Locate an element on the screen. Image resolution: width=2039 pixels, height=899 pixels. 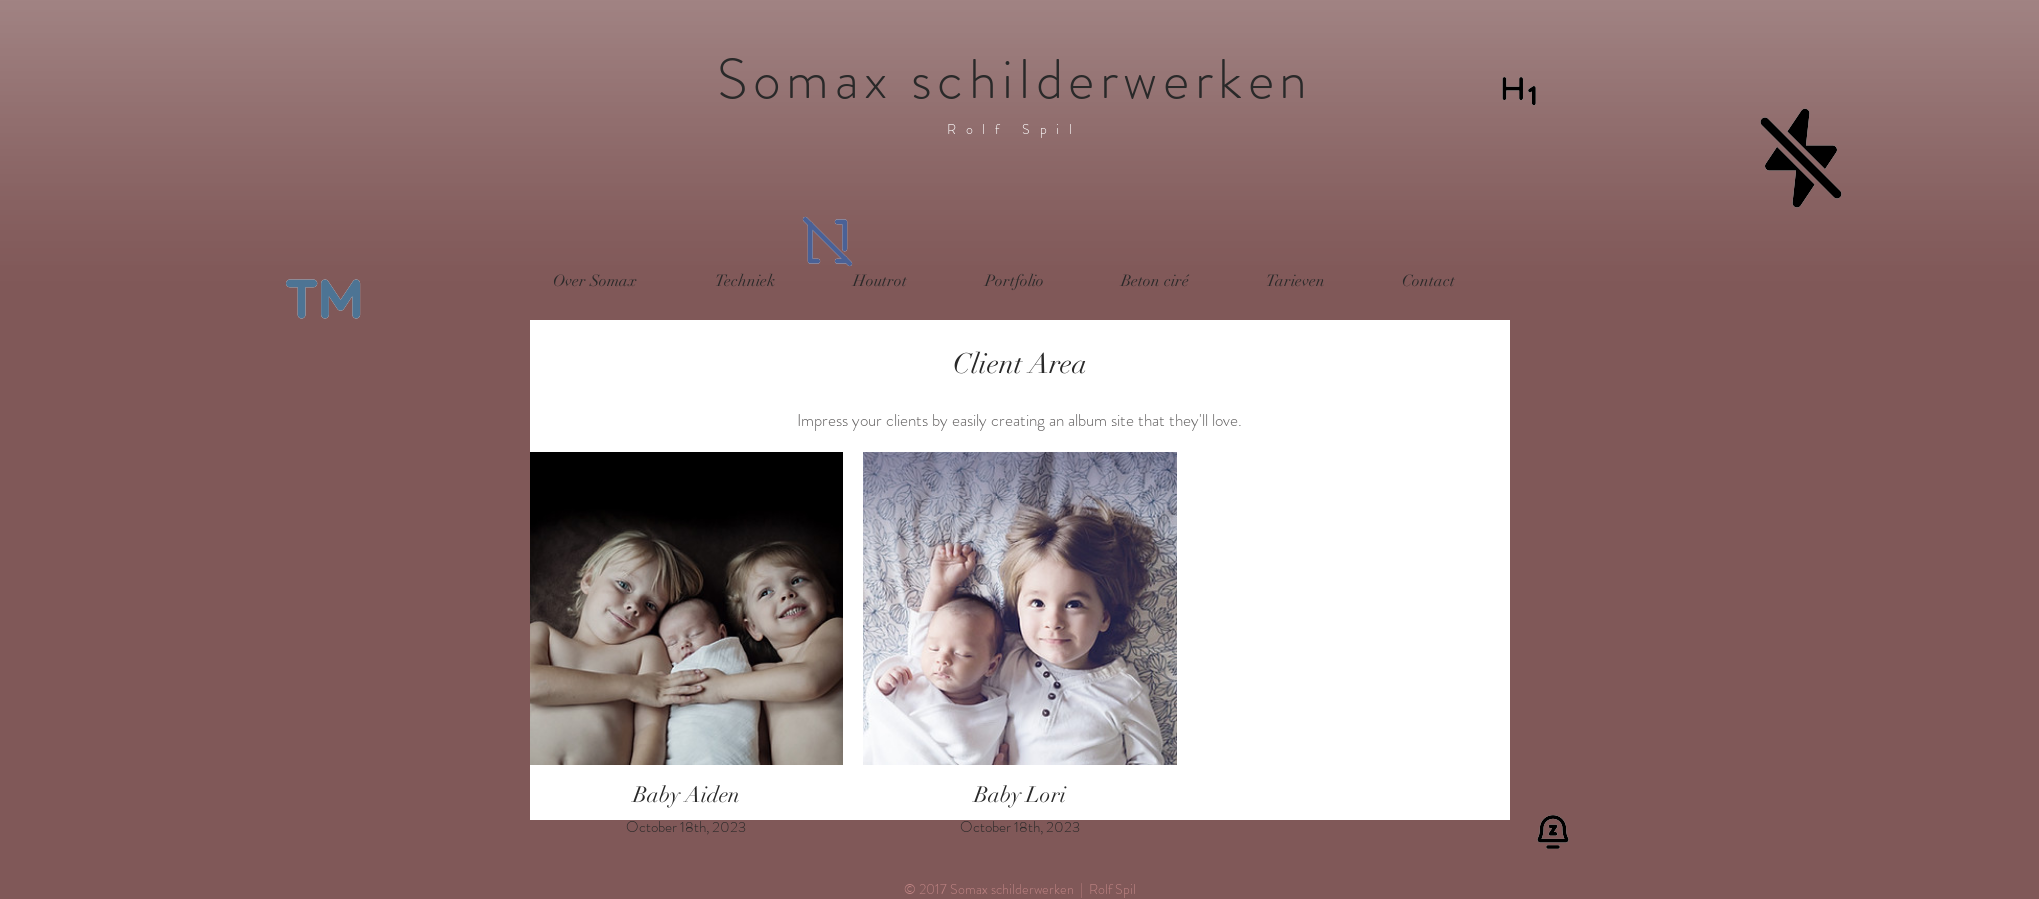
indicates trademarked content or branding is located at coordinates (325, 299).